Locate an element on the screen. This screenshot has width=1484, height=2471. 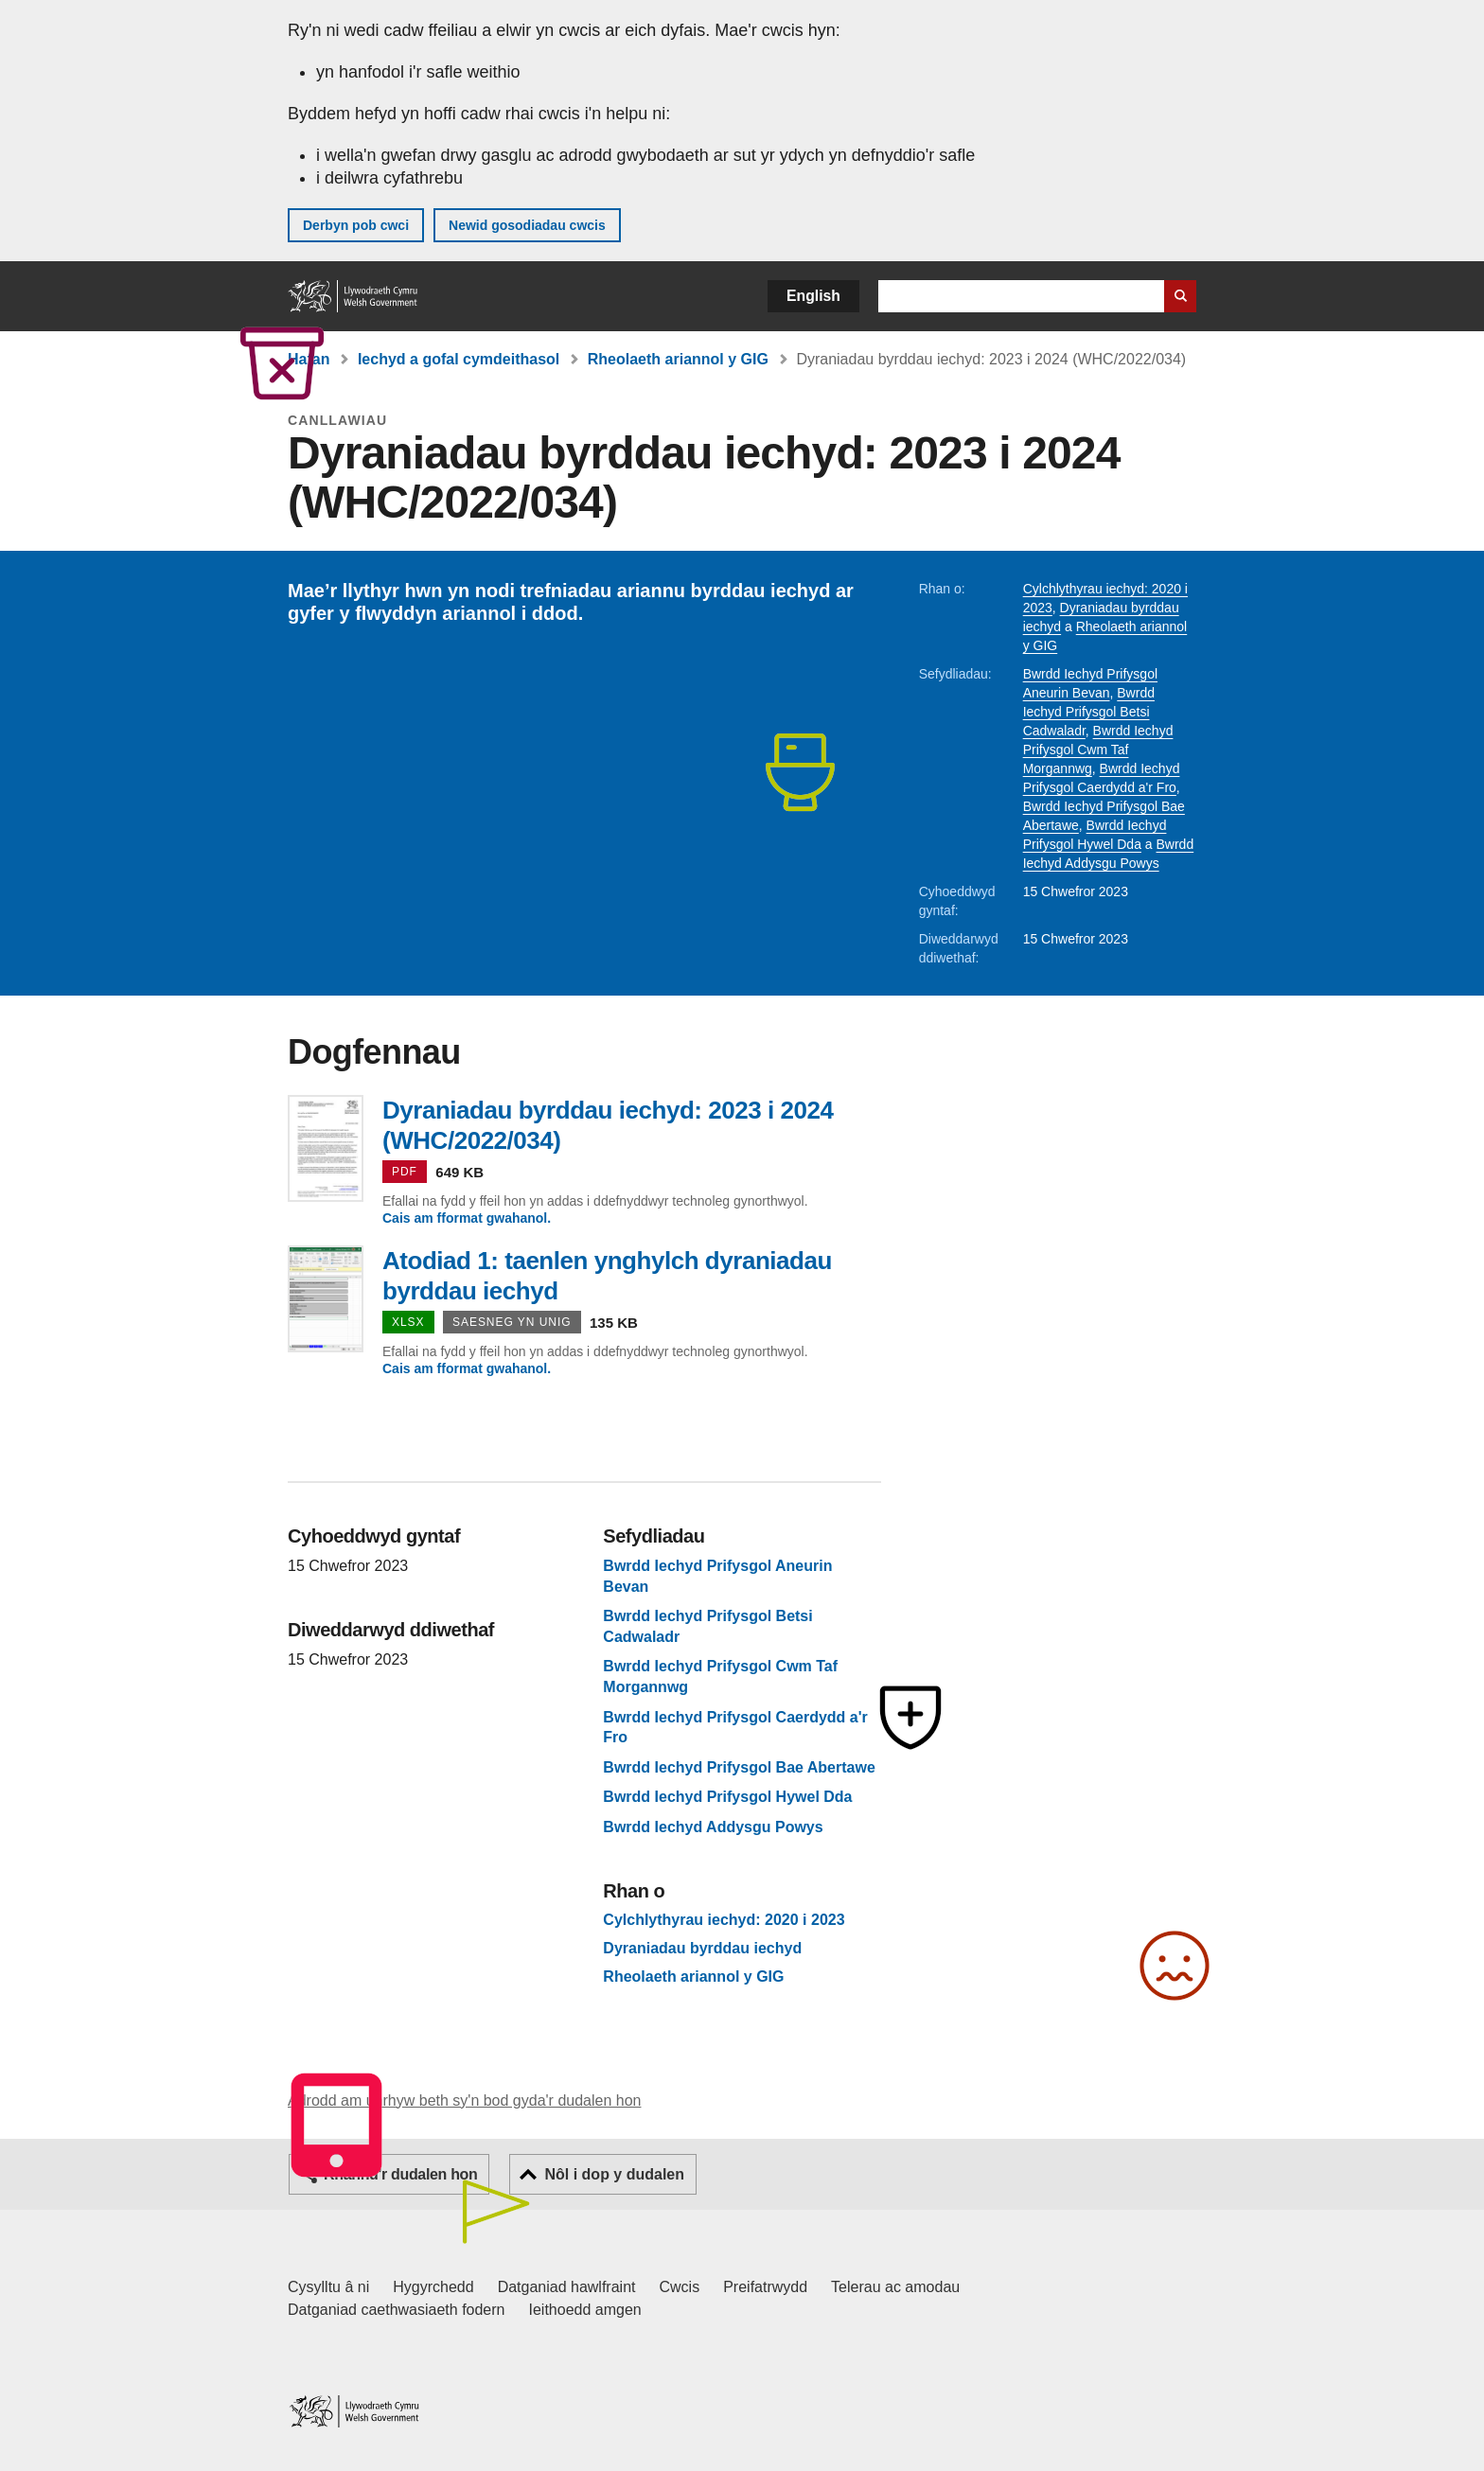
switch to tablet view or layout is located at coordinates (336, 2125).